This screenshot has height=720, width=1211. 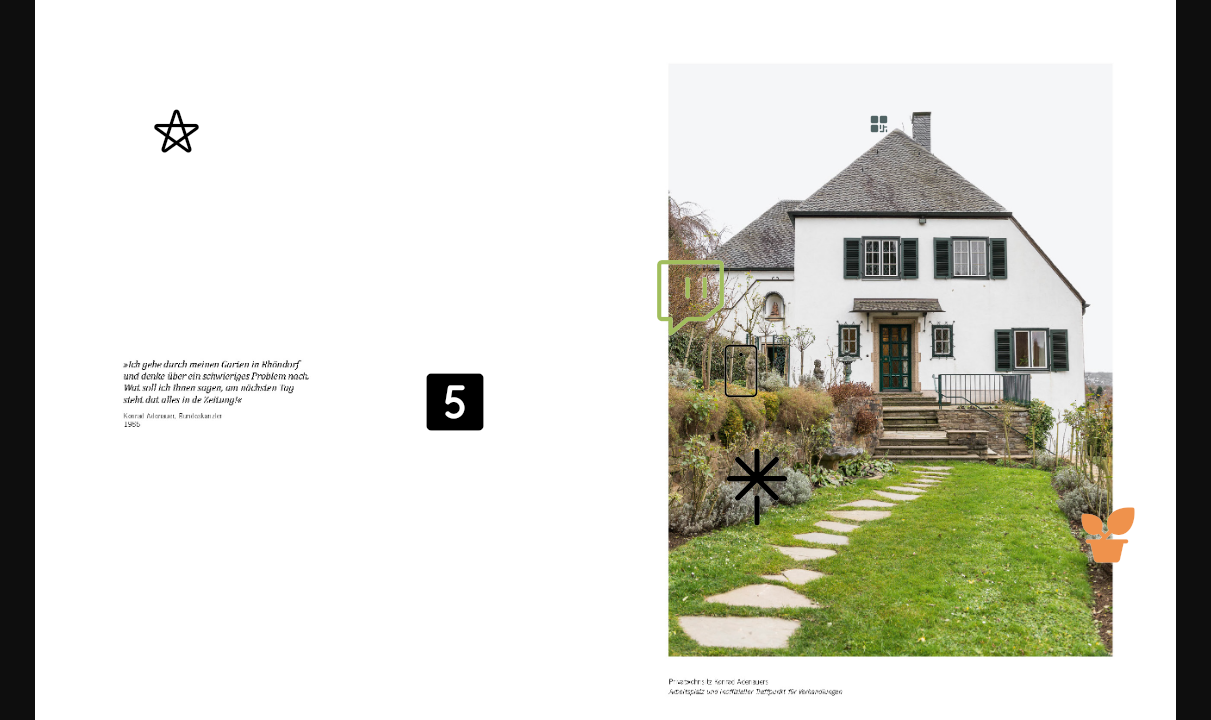 What do you see at coordinates (176, 133) in the screenshot?
I see `select or apply a pentagram symbol` at bounding box center [176, 133].